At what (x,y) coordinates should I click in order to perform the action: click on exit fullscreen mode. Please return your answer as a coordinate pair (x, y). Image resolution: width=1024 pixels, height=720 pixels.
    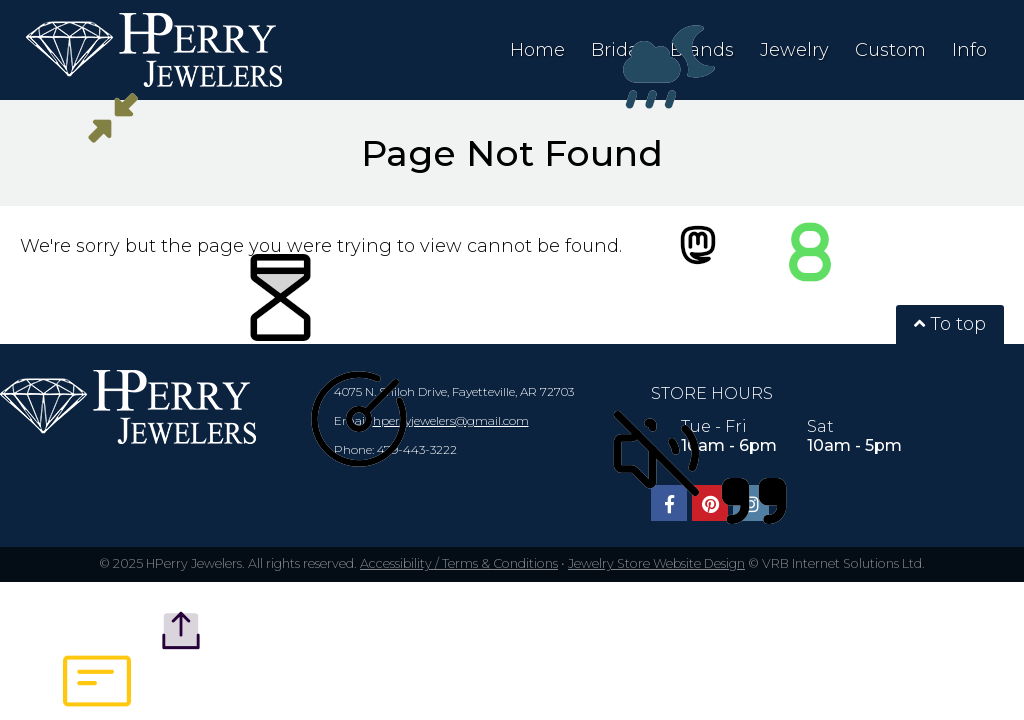
    Looking at the image, I should click on (113, 118).